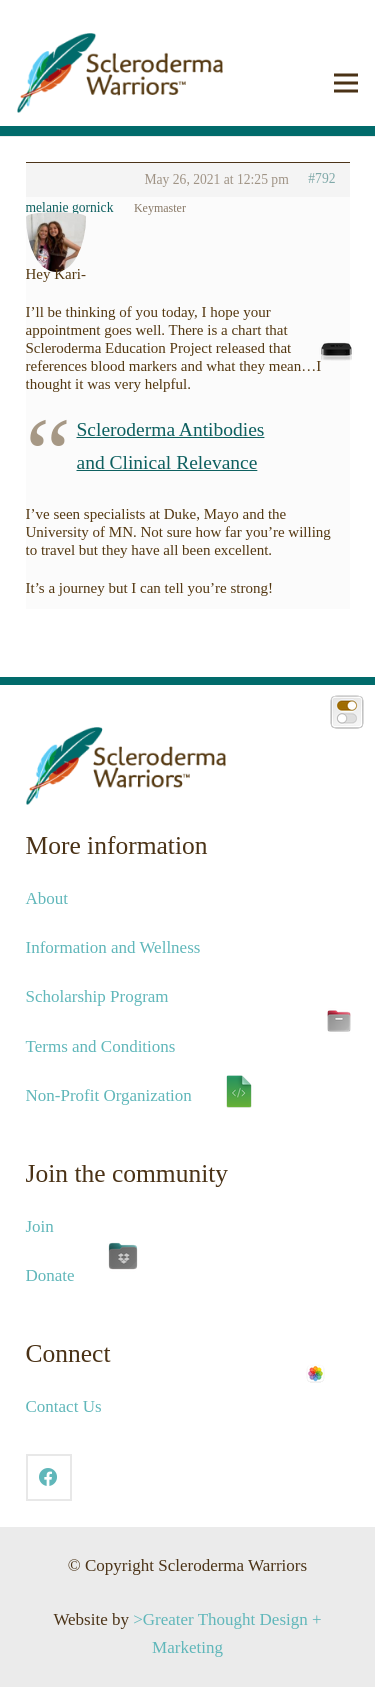 Image resolution: width=375 pixels, height=1687 pixels. What do you see at coordinates (315, 1373) in the screenshot?
I see `open the photos app` at bounding box center [315, 1373].